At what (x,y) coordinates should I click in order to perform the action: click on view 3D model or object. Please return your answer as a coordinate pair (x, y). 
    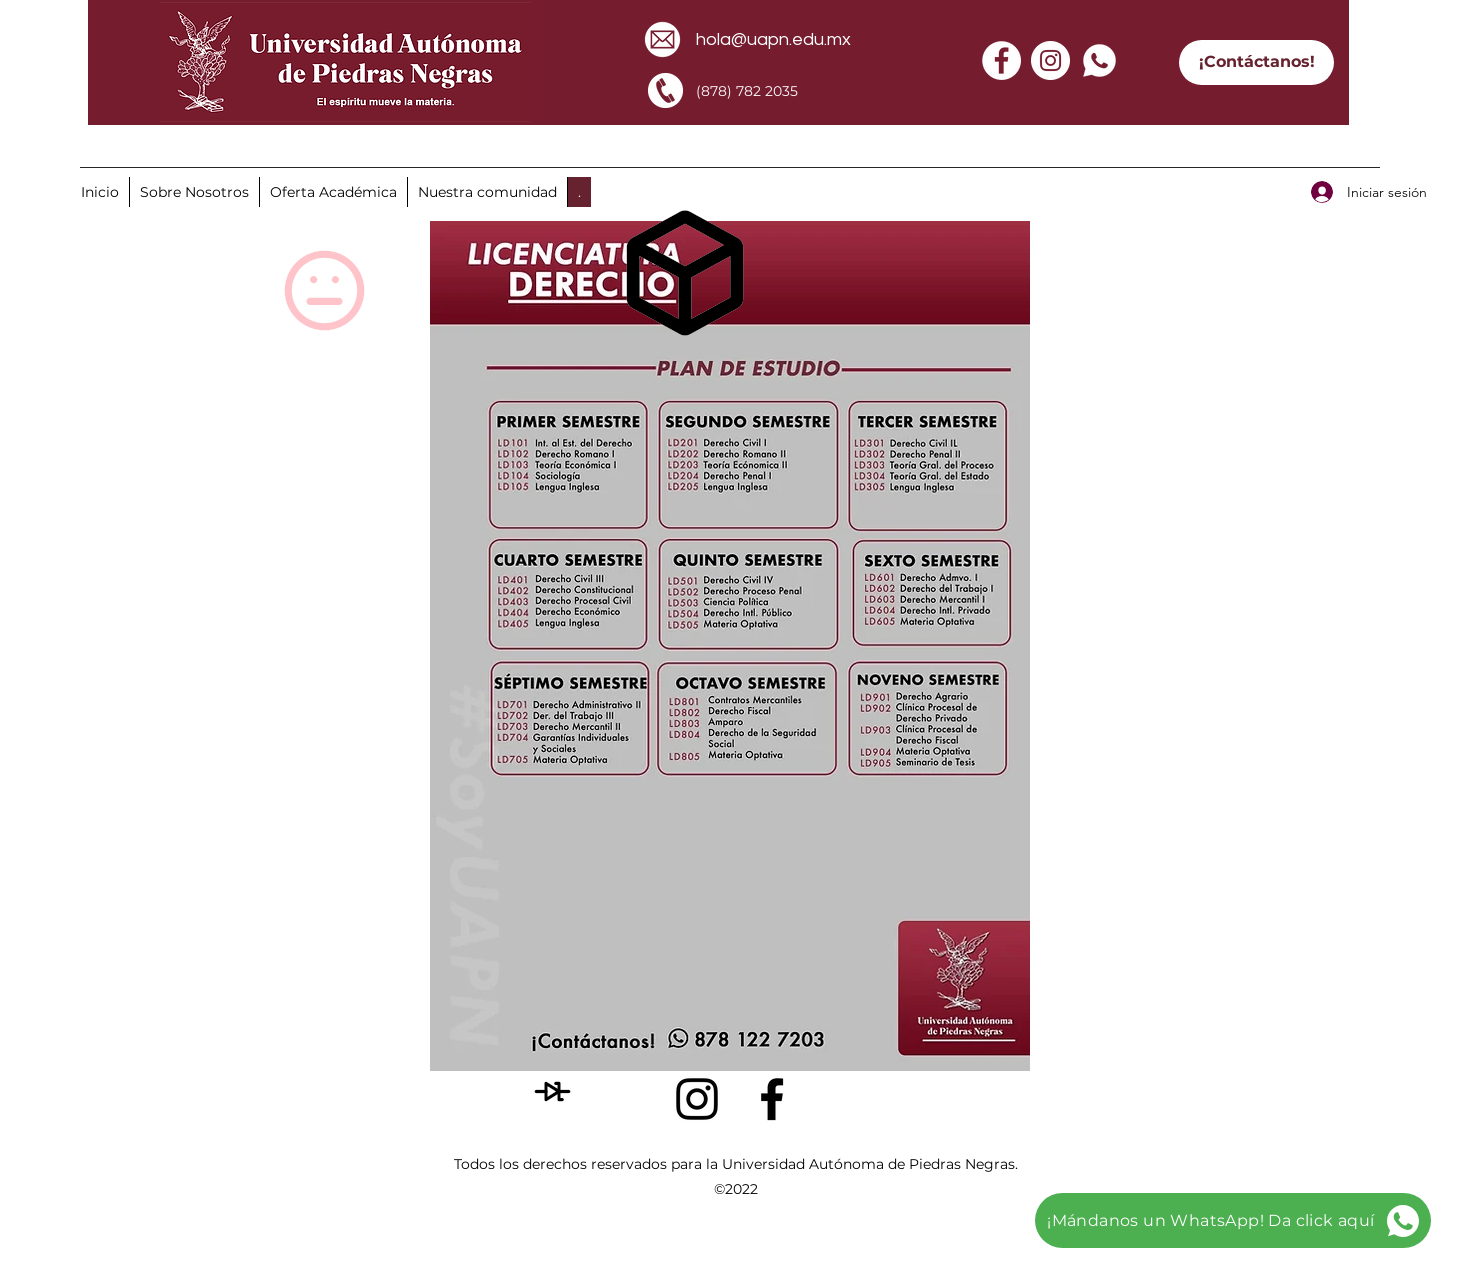
    Looking at the image, I should click on (685, 273).